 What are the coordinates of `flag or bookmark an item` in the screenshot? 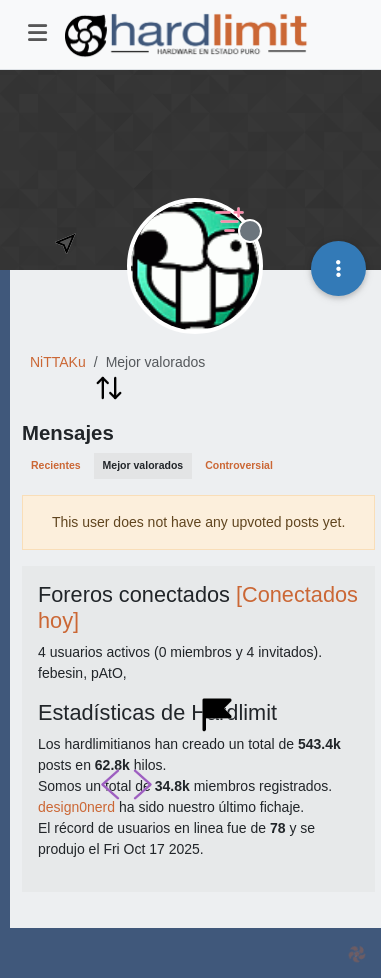 It's located at (217, 713).